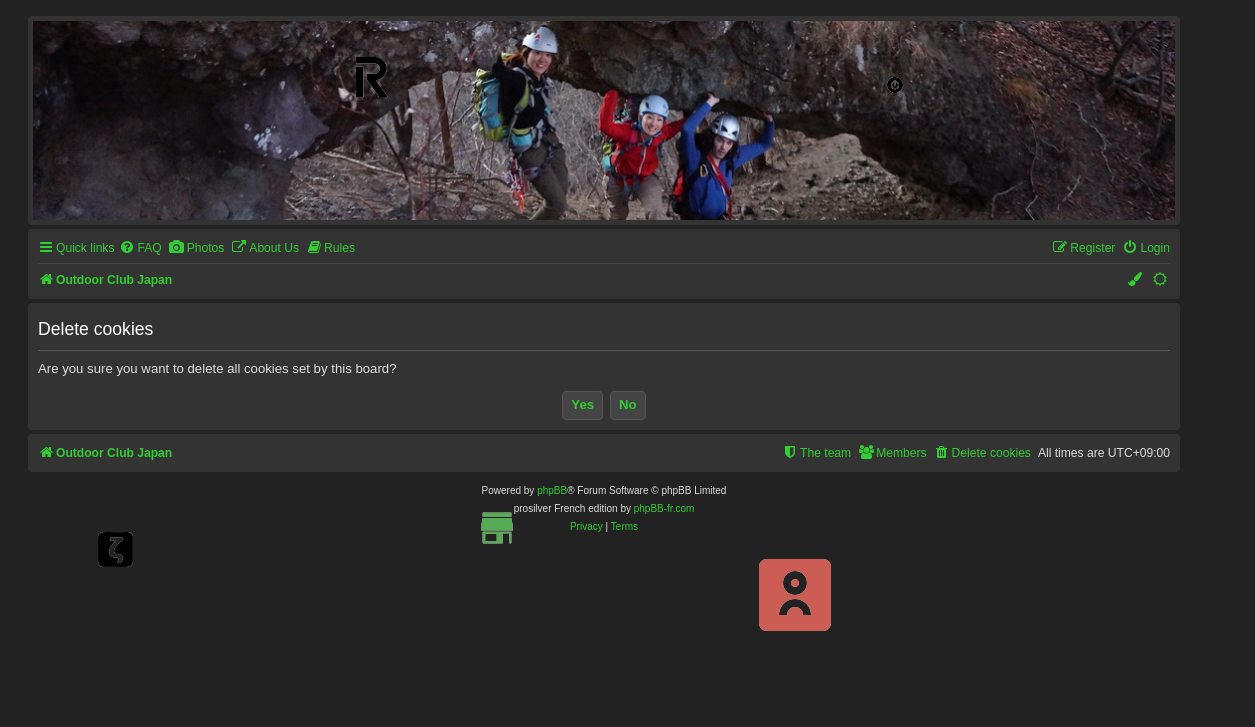 This screenshot has width=1255, height=727. What do you see at coordinates (115, 549) in the screenshot?
I see `open zettlr markdown editor` at bounding box center [115, 549].